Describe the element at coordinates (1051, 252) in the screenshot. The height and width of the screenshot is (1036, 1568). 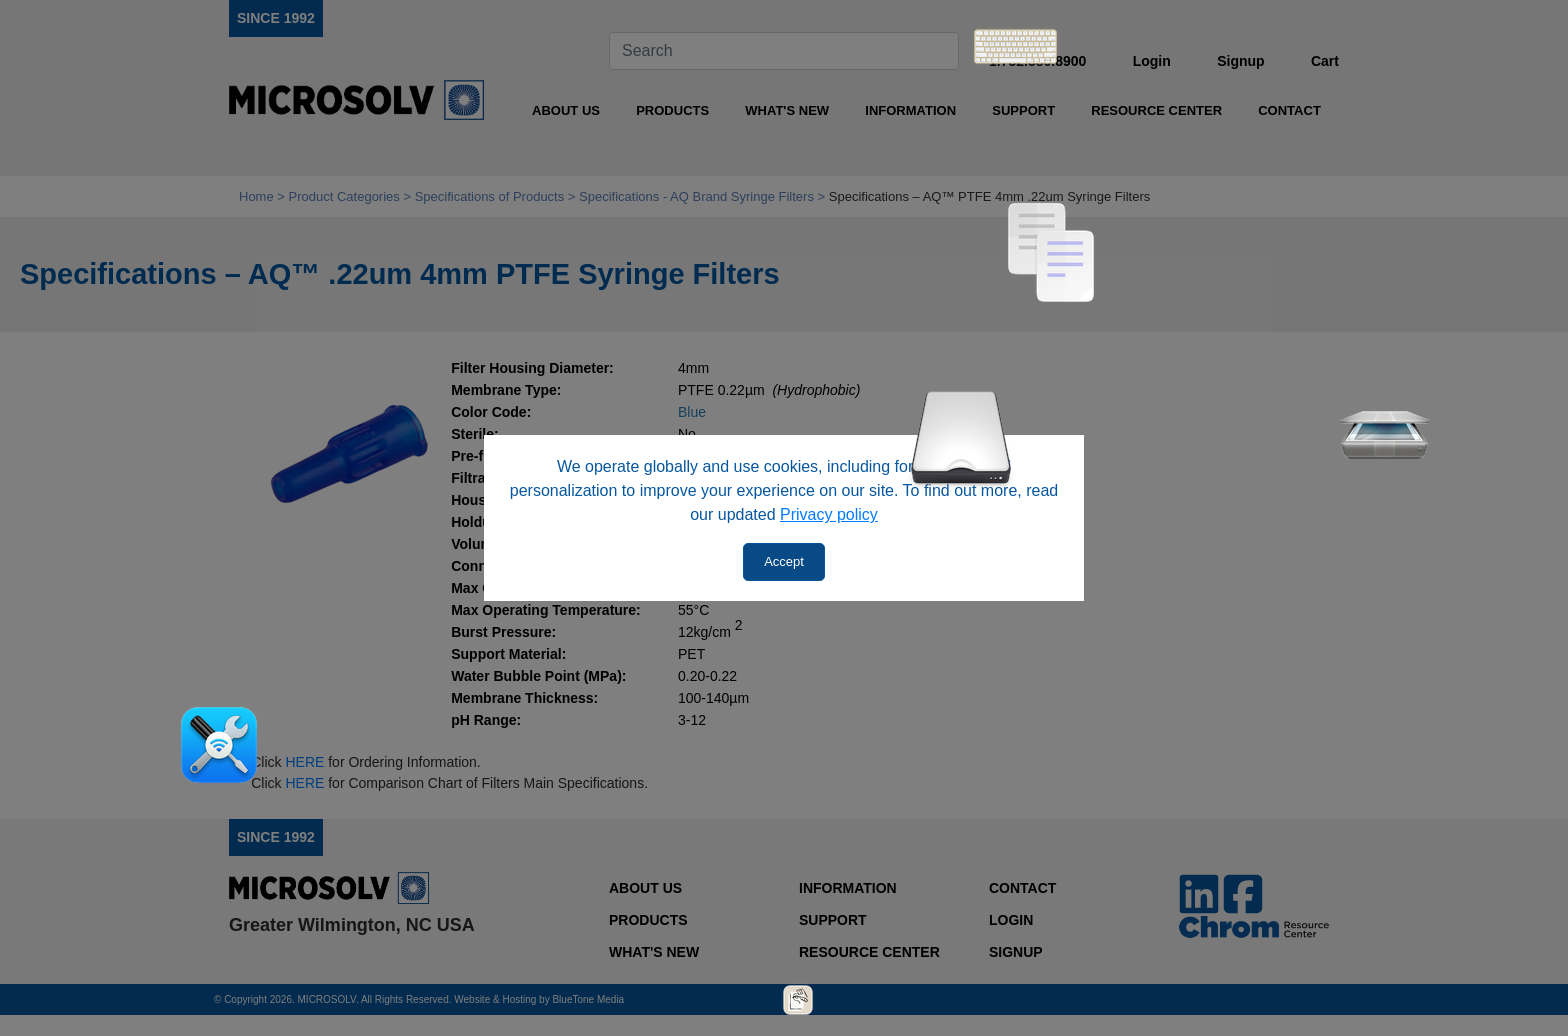
I see `copy selected content to clipboard` at that location.